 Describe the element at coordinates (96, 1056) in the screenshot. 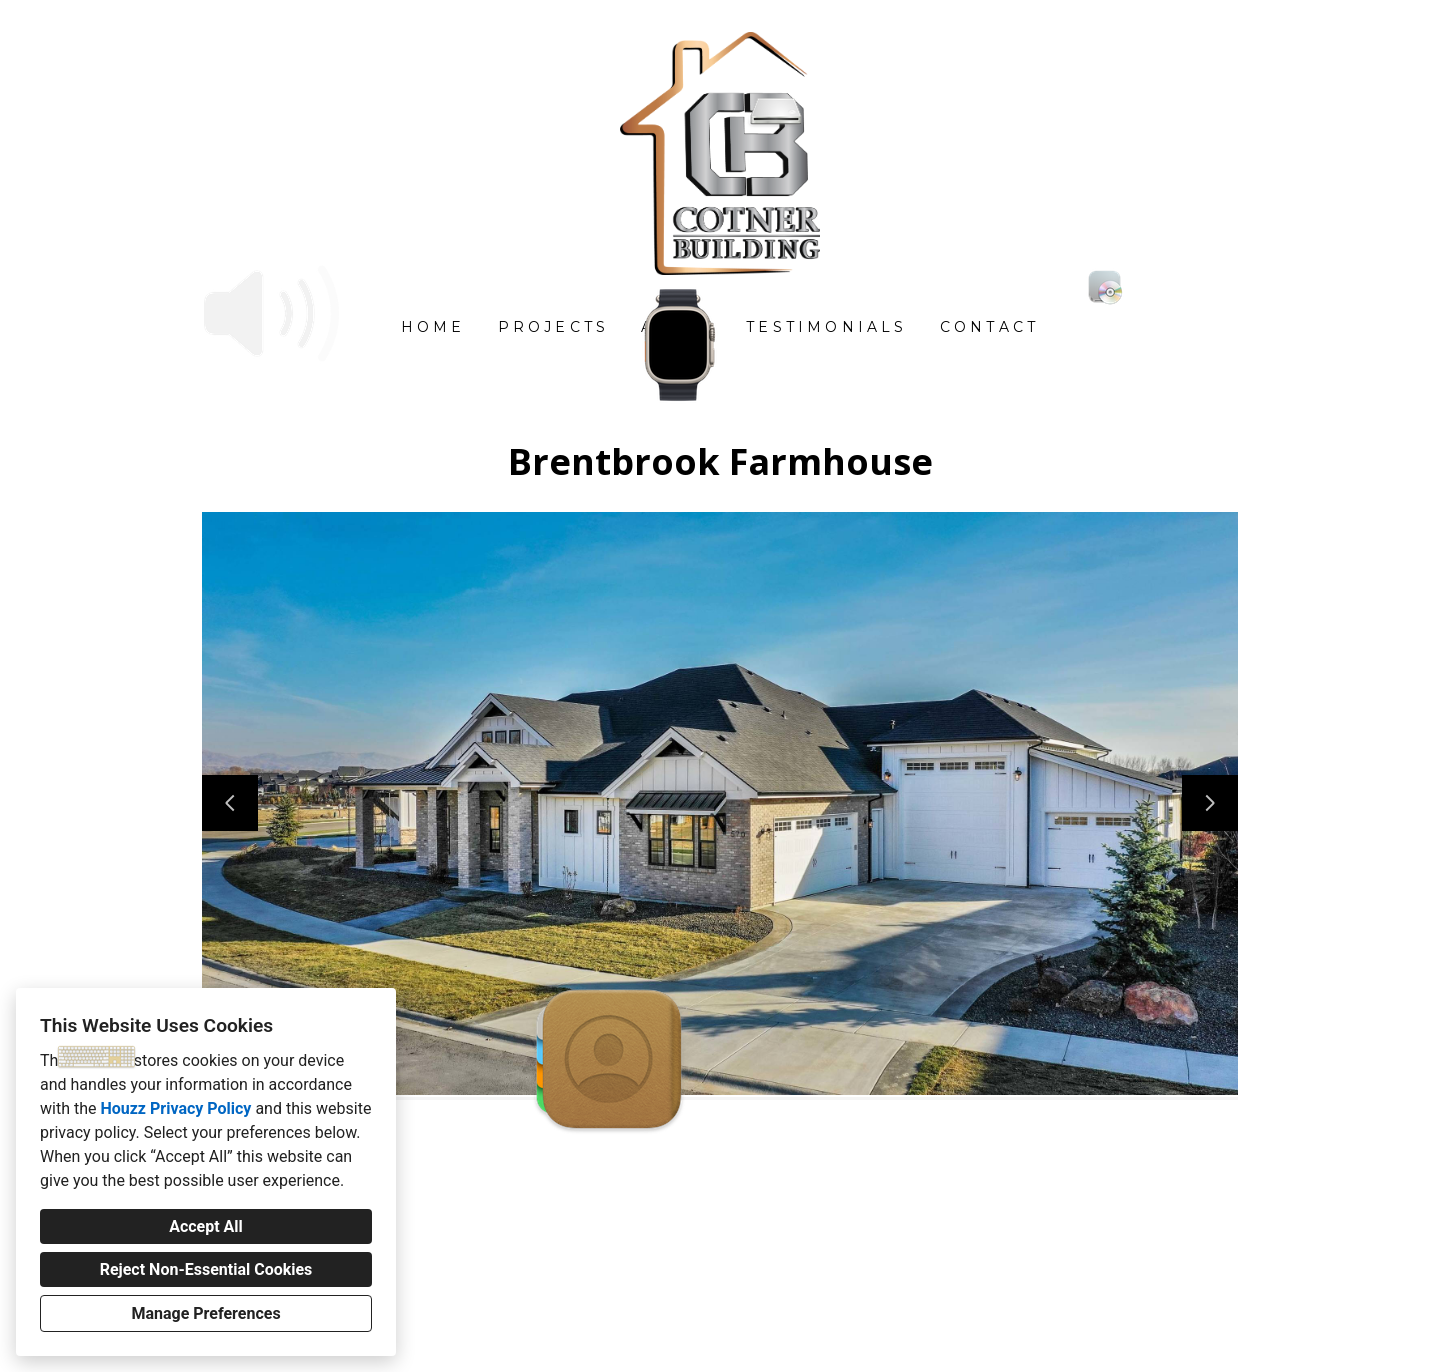

I see `bluetooth keyboard connected (yellow variant)` at that location.